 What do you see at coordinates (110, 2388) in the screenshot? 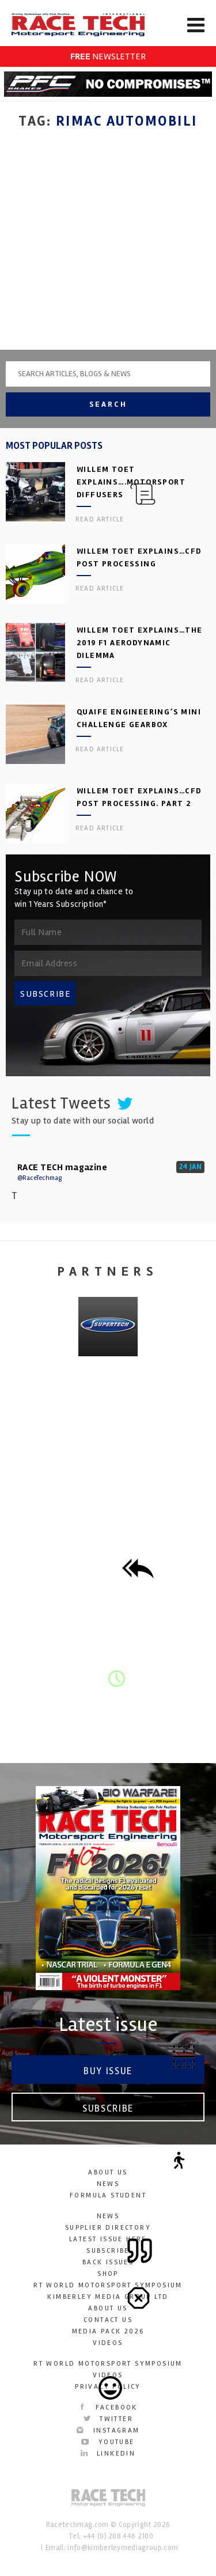
I see `rate your experience as positive` at bounding box center [110, 2388].